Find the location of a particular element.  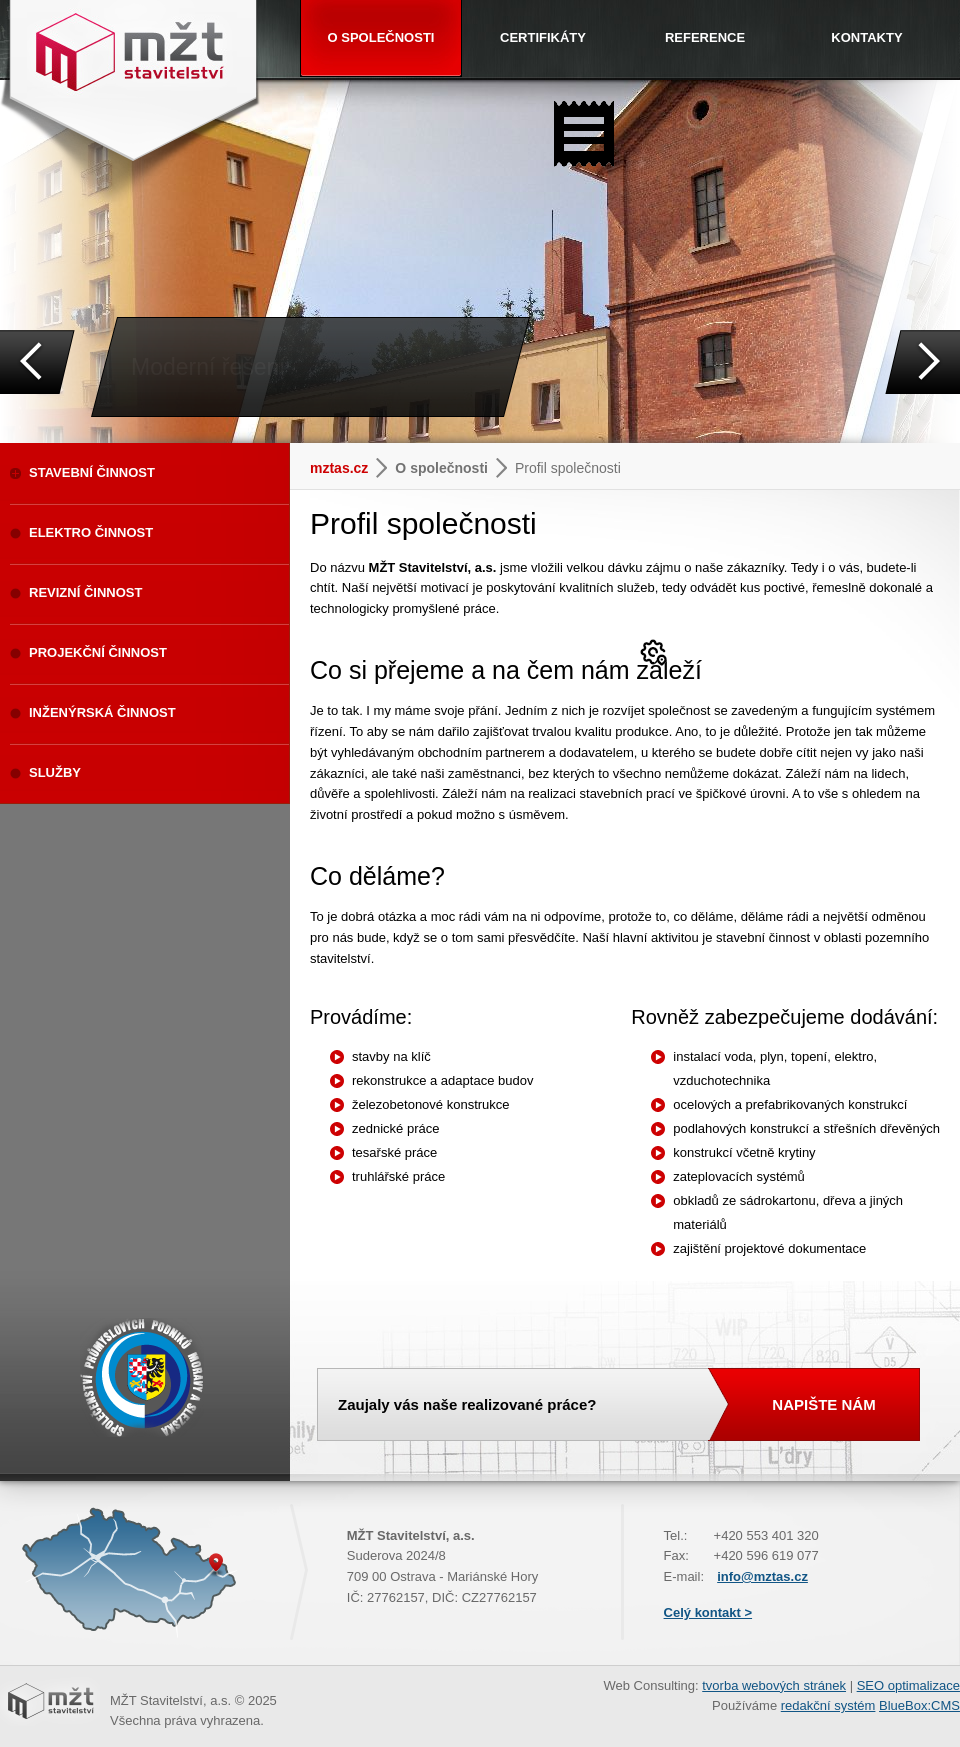

pin settings to a specific location is located at coordinates (653, 652).